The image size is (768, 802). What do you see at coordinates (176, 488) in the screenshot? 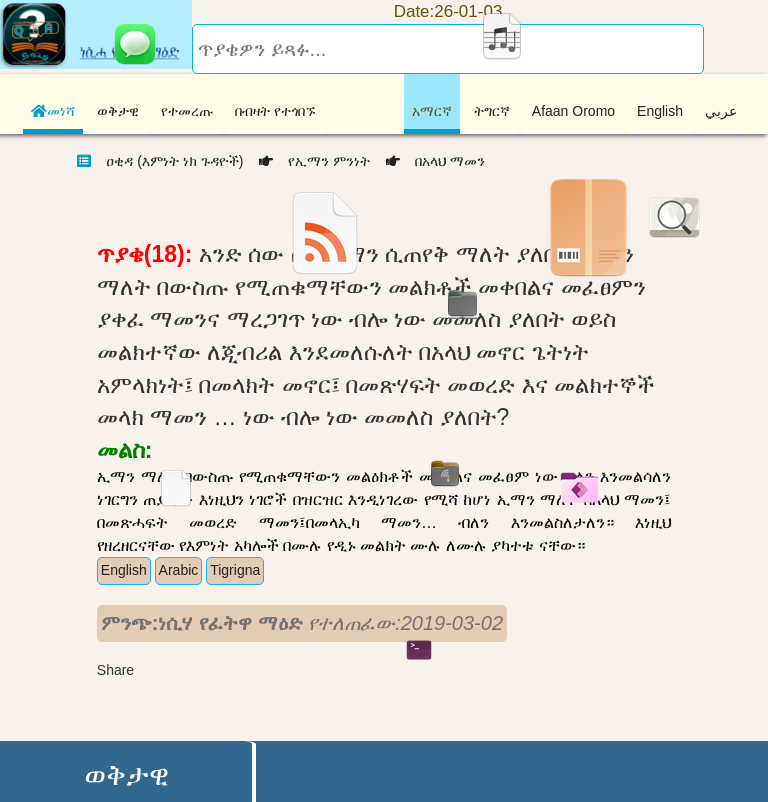
I see `indicates an empty or zero-byte file` at bounding box center [176, 488].